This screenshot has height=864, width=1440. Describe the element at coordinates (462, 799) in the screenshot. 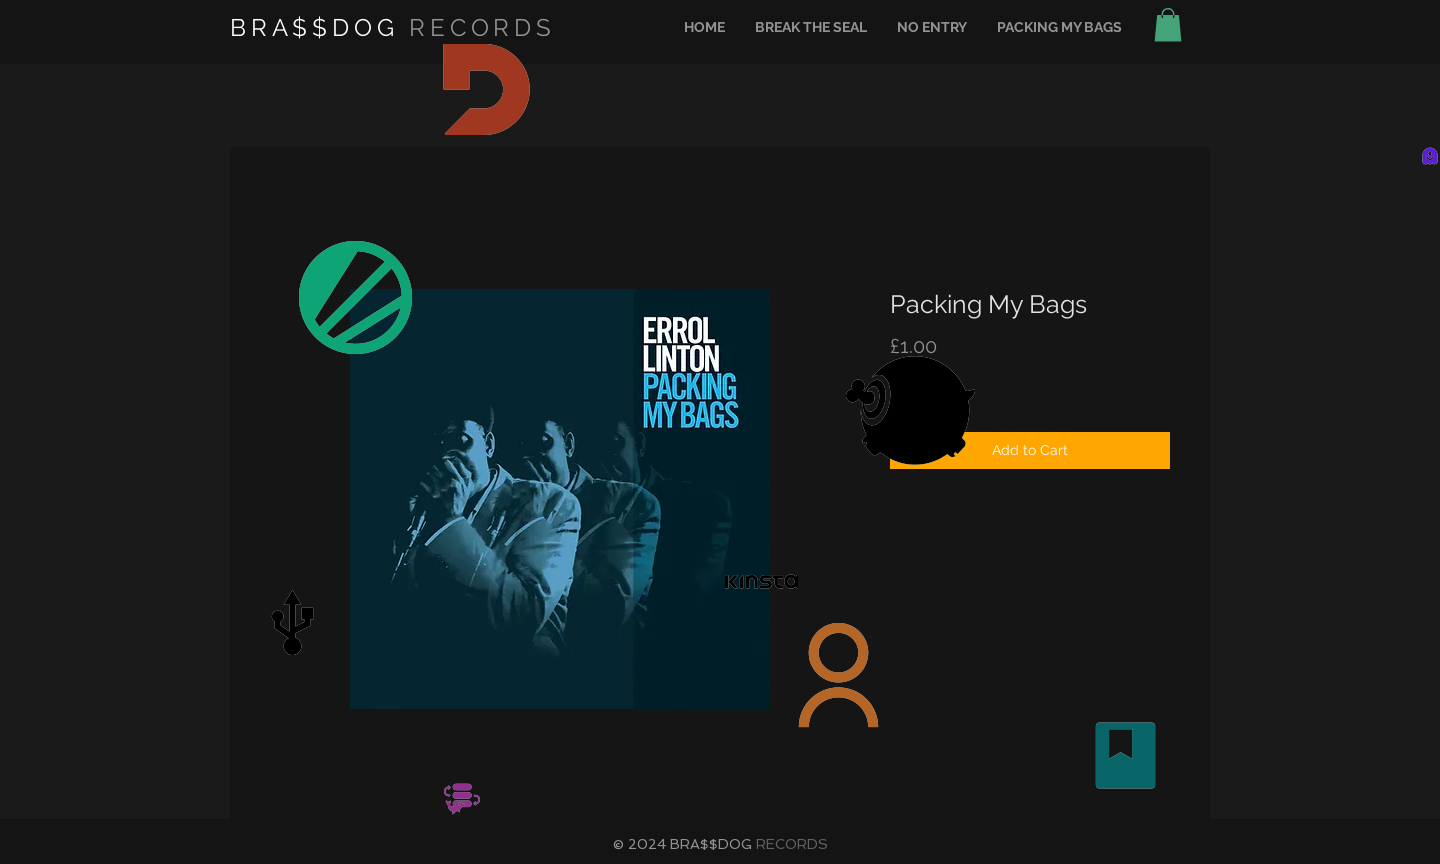

I see `apache dolphinscheduler logo` at that location.